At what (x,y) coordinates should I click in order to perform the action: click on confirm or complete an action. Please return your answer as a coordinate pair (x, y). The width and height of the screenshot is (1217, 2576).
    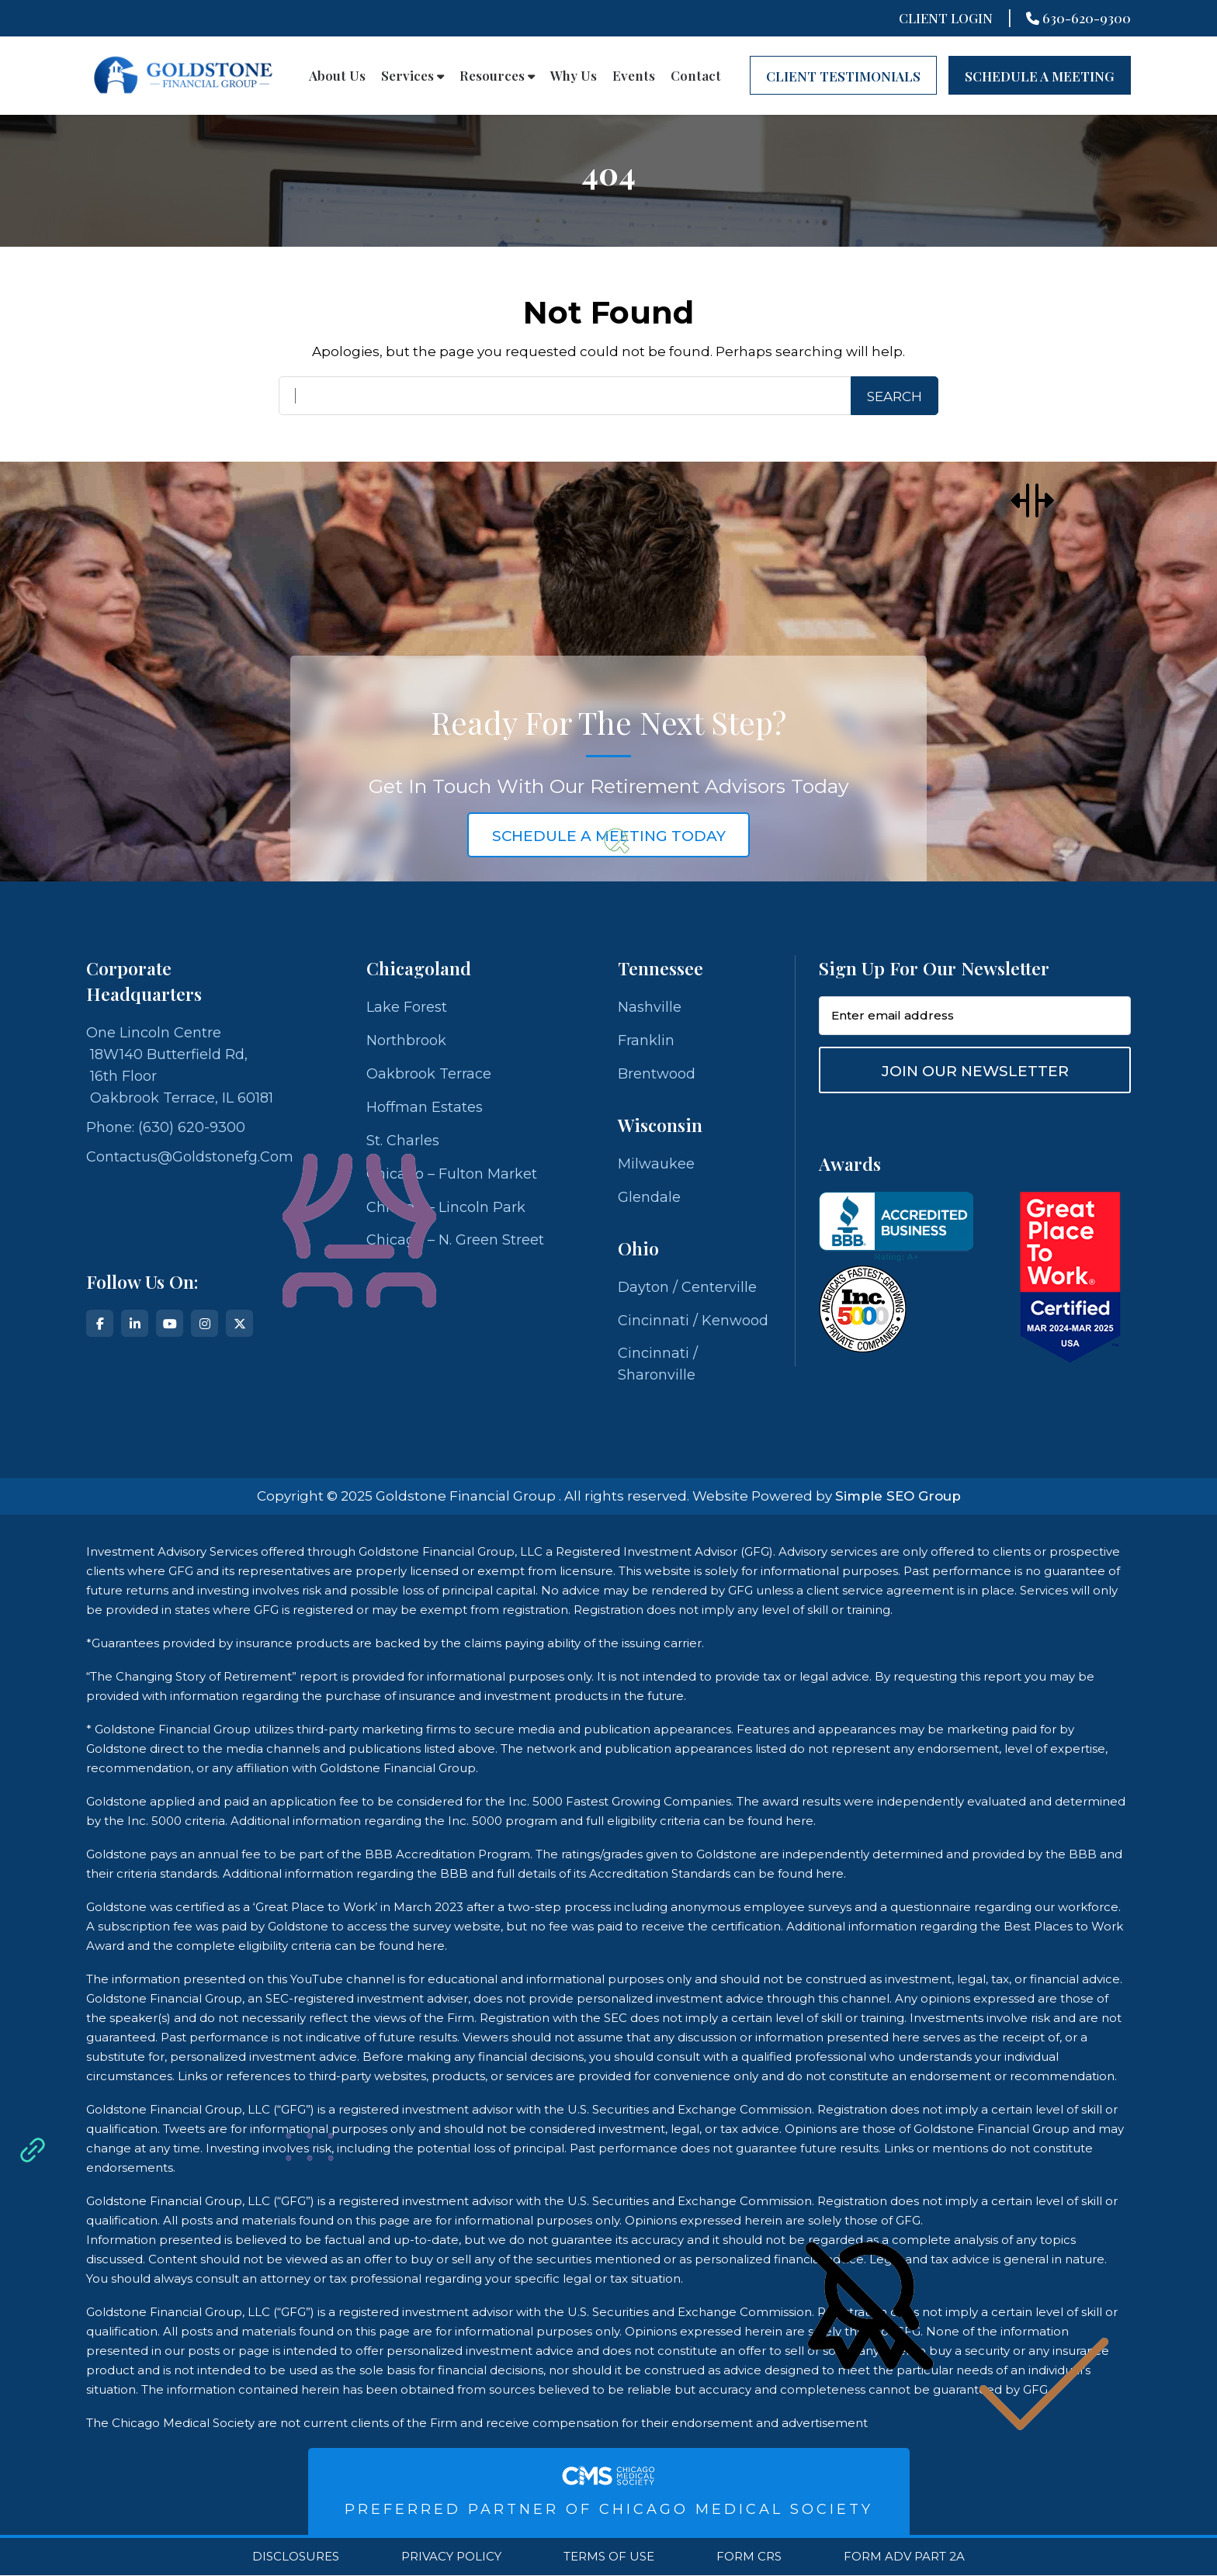
    Looking at the image, I should click on (1041, 2378).